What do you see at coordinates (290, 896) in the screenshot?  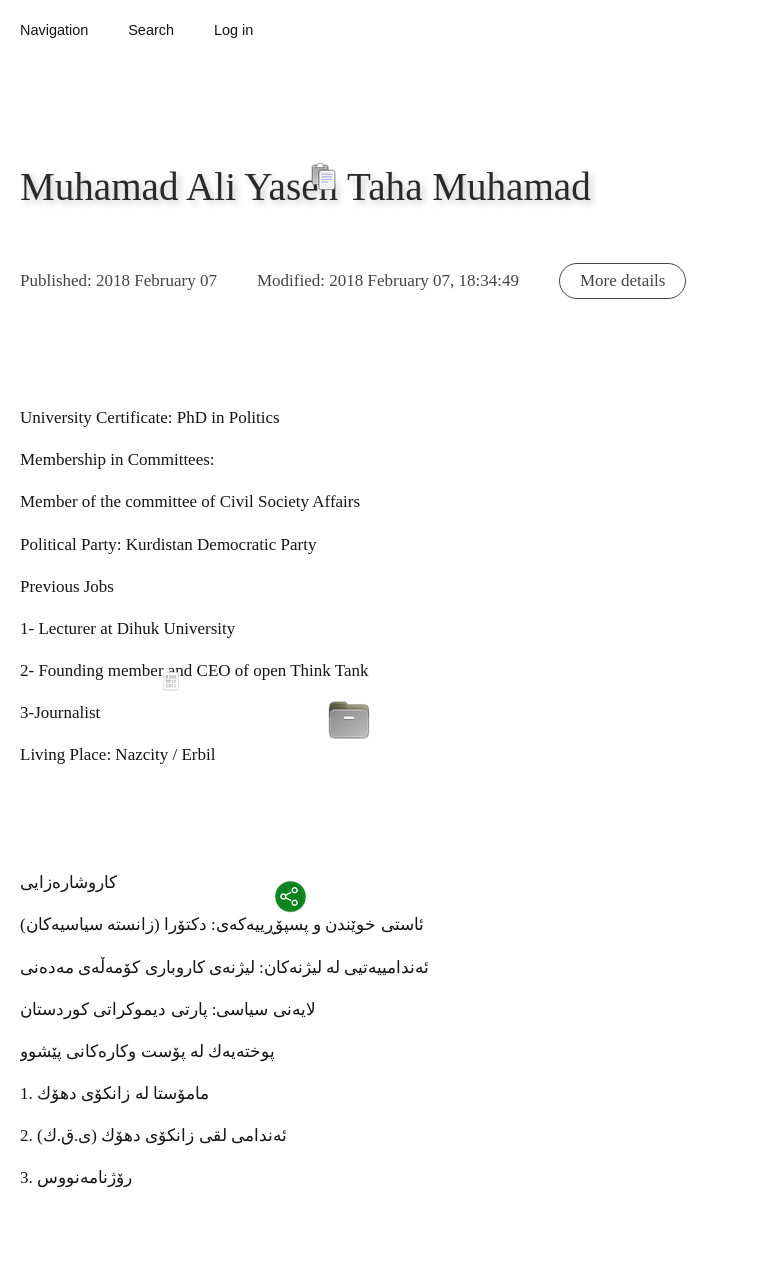 I see `access sharing and network preferences` at bounding box center [290, 896].